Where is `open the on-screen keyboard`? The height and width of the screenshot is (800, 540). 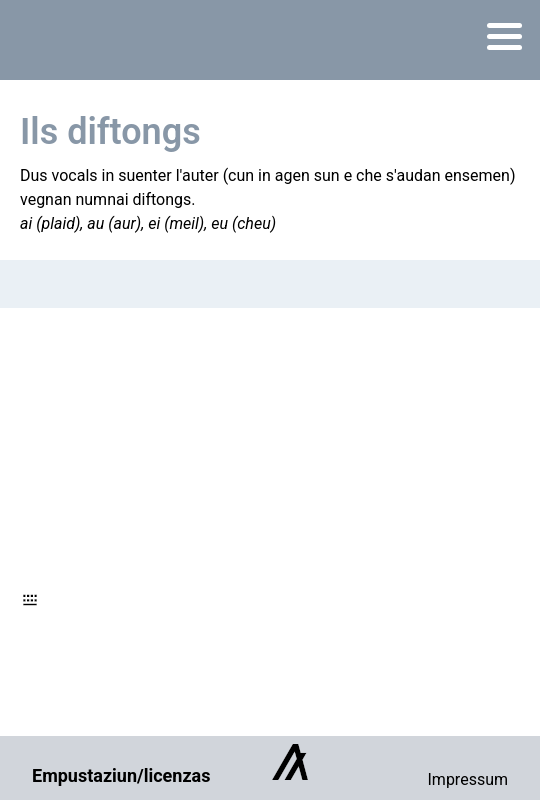 open the on-screen keyboard is located at coordinates (30, 600).